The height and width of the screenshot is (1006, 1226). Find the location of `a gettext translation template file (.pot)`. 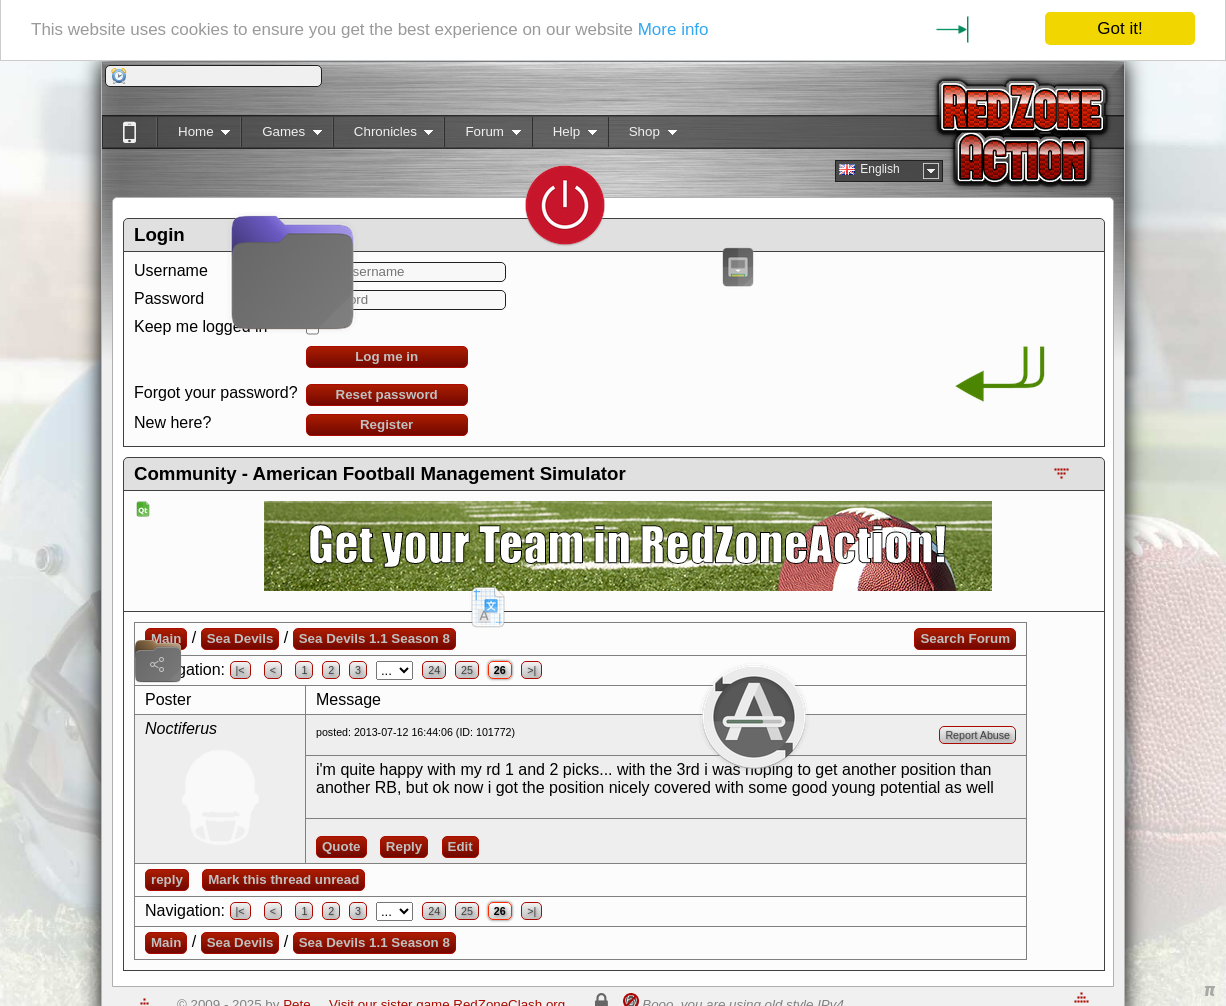

a gettext translation template file (.pot) is located at coordinates (488, 607).